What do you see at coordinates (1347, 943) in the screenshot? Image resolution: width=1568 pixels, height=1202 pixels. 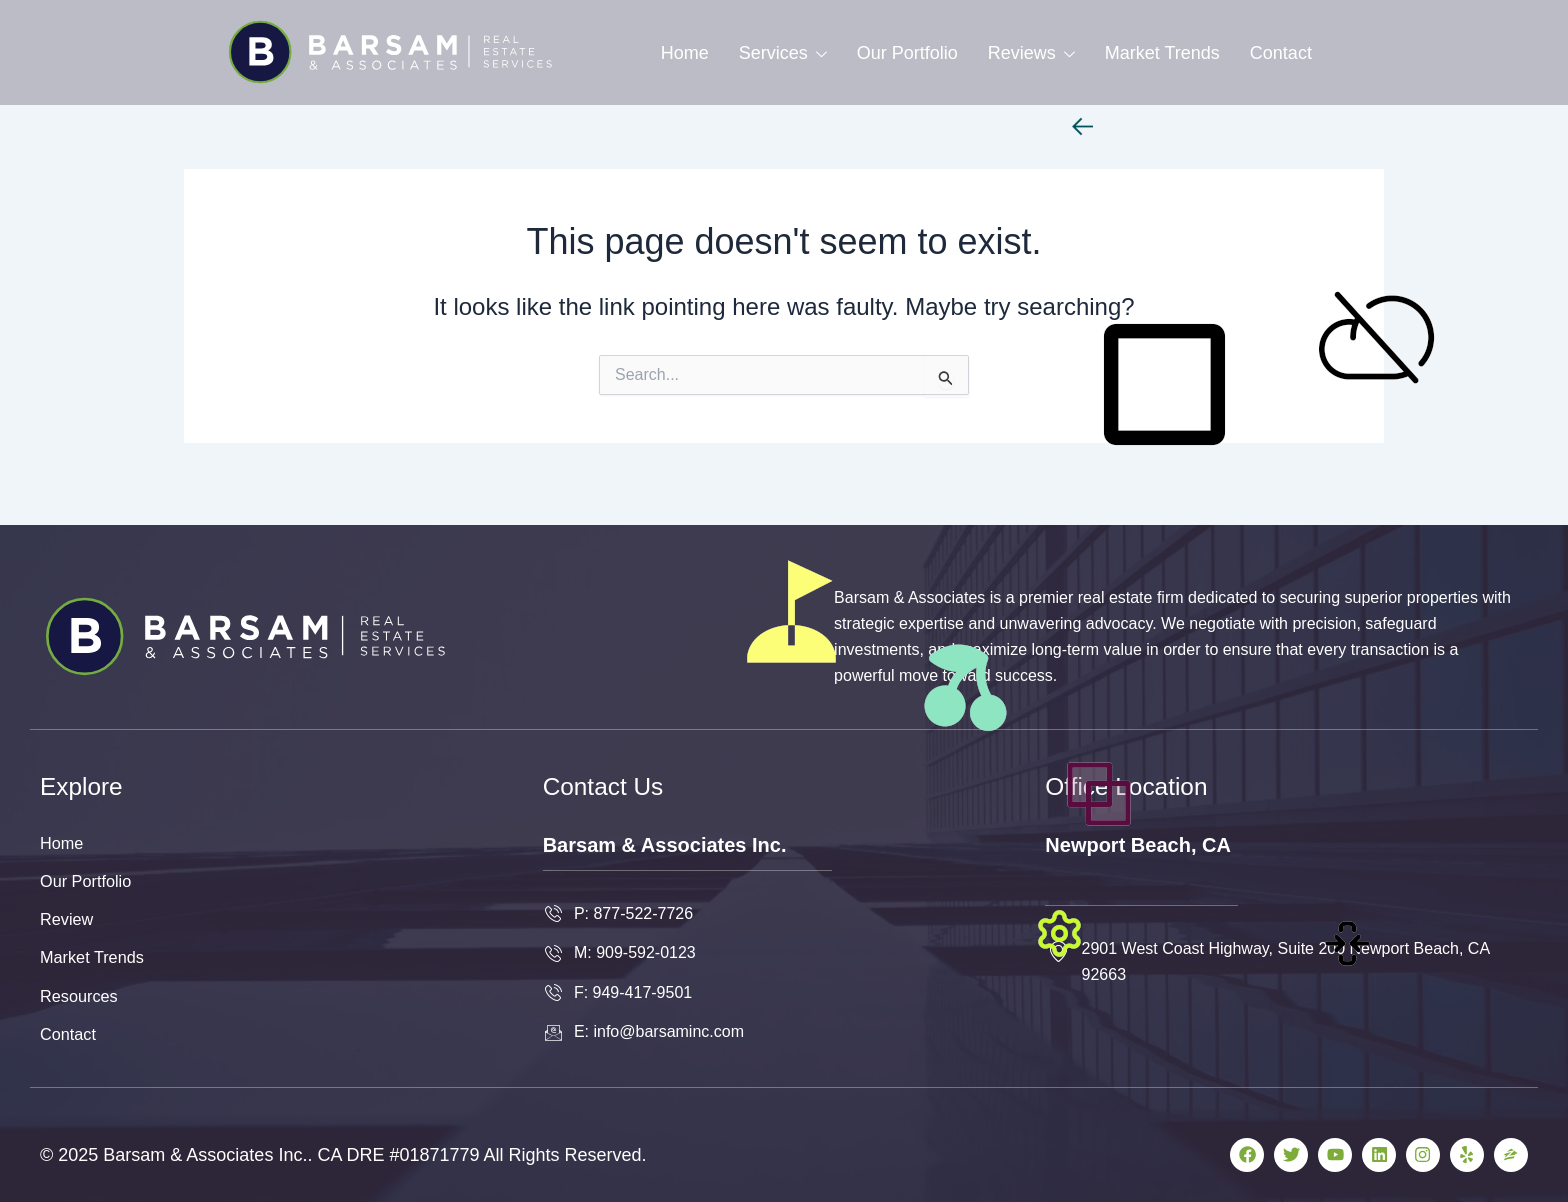 I see `narrow the viewport width` at bounding box center [1347, 943].